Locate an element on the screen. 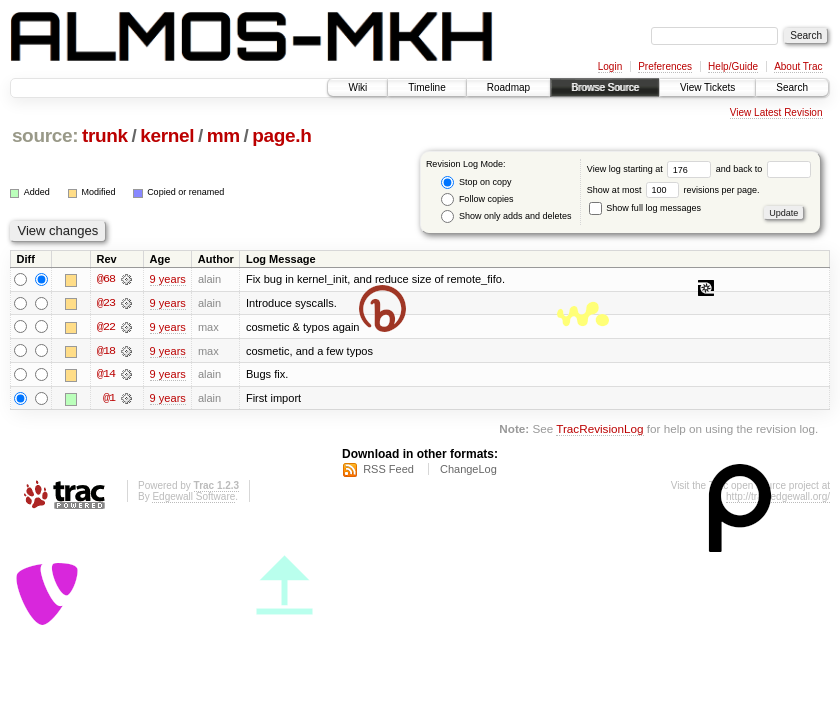 The width and height of the screenshot is (840, 720). open bitly link shortening service is located at coordinates (382, 308).